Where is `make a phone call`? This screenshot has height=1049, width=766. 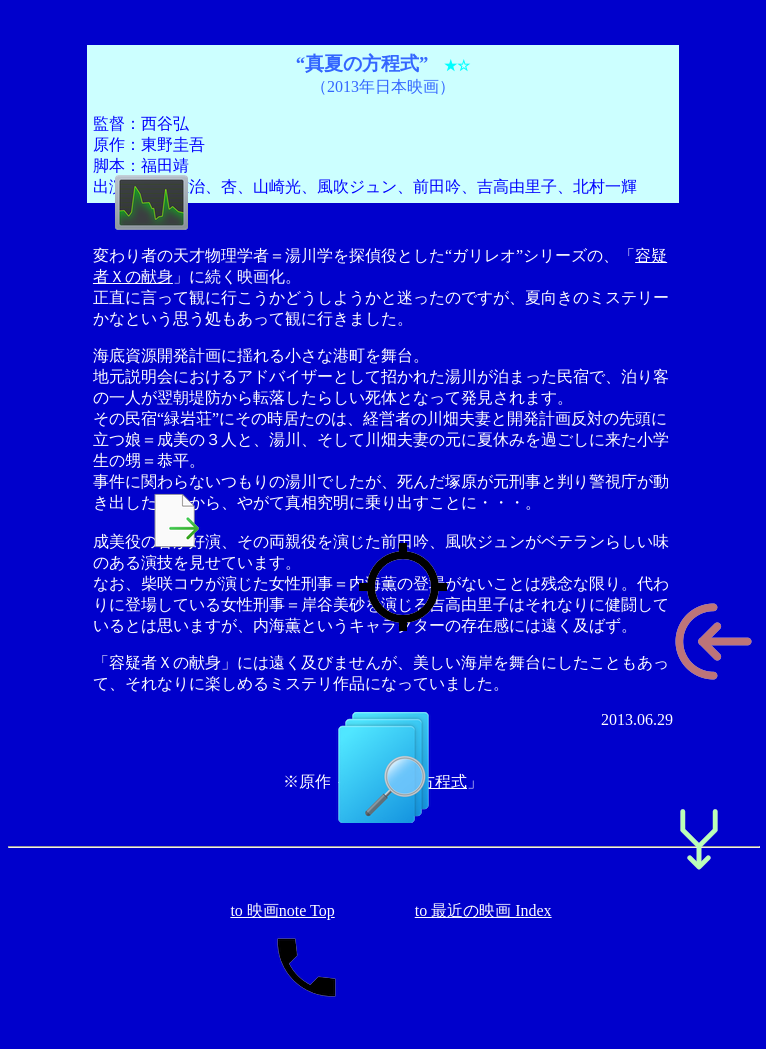
make a phone call is located at coordinates (306, 967).